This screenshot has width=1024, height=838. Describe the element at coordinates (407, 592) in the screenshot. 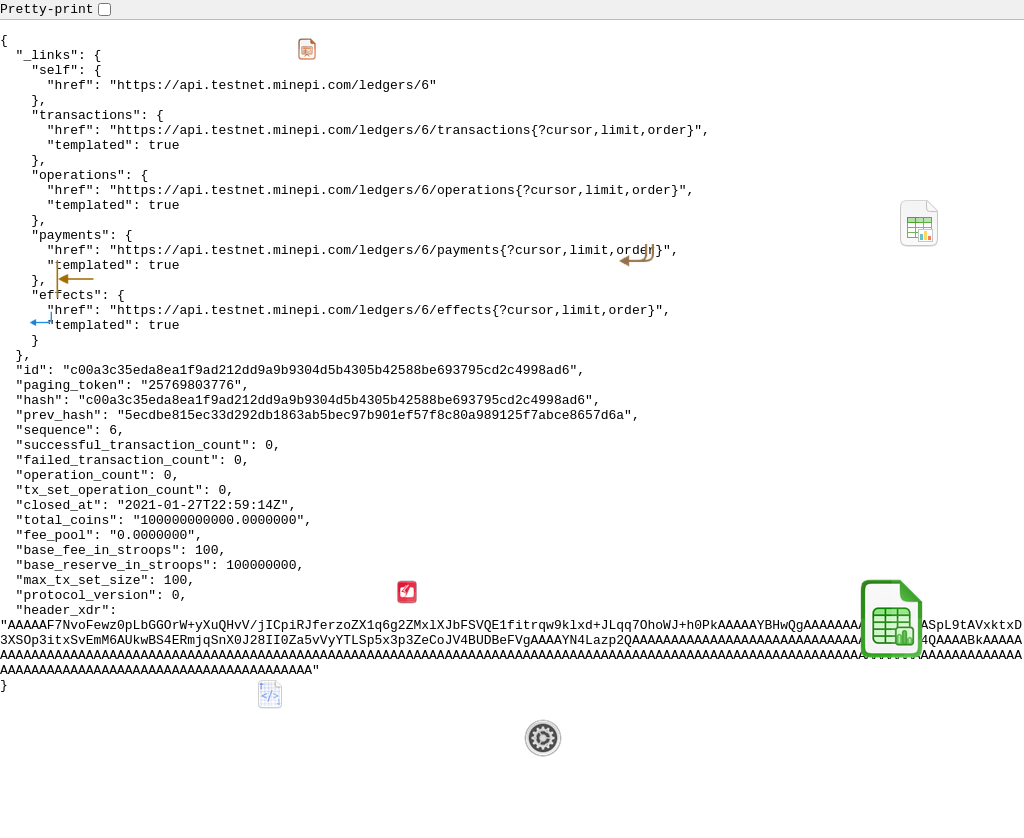

I see `an EPS image file` at that location.